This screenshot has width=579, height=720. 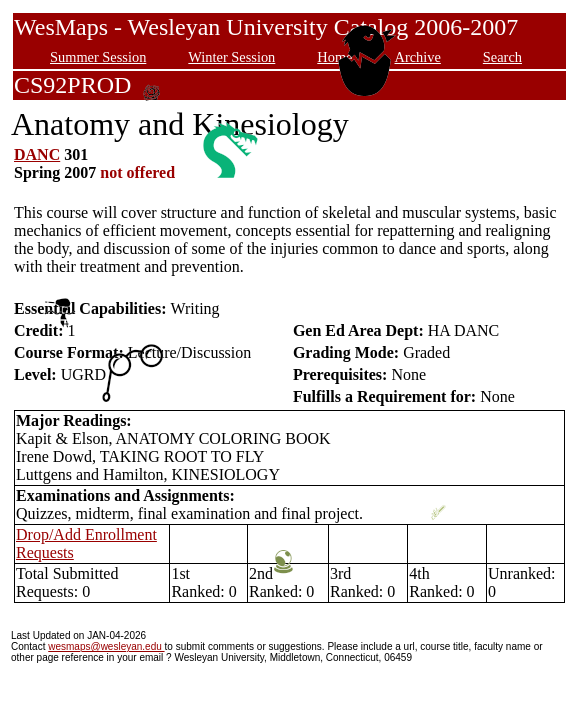 I want to click on view detailed information or inspect an item, so click(x=132, y=373).